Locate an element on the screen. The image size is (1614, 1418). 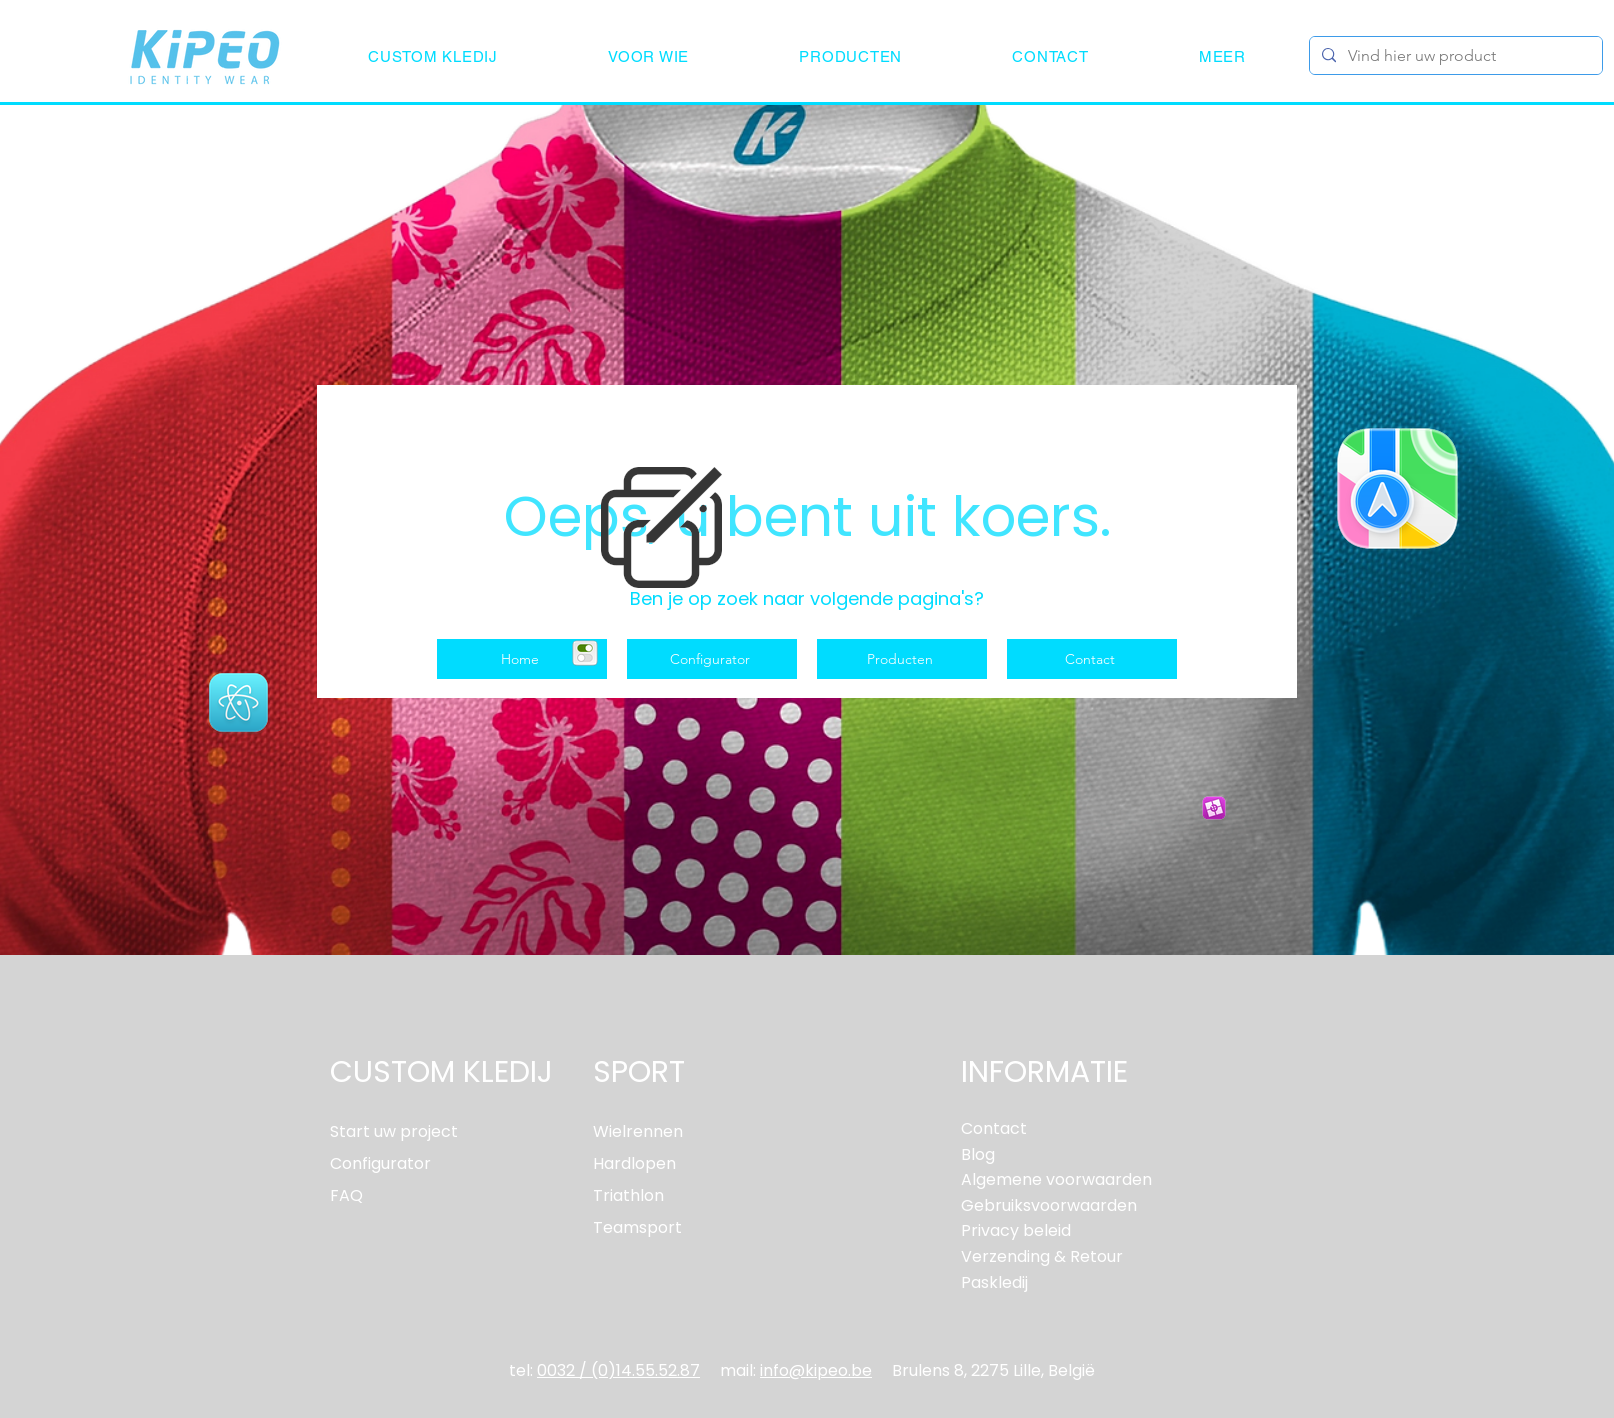
open gnome maps application is located at coordinates (1397, 488).